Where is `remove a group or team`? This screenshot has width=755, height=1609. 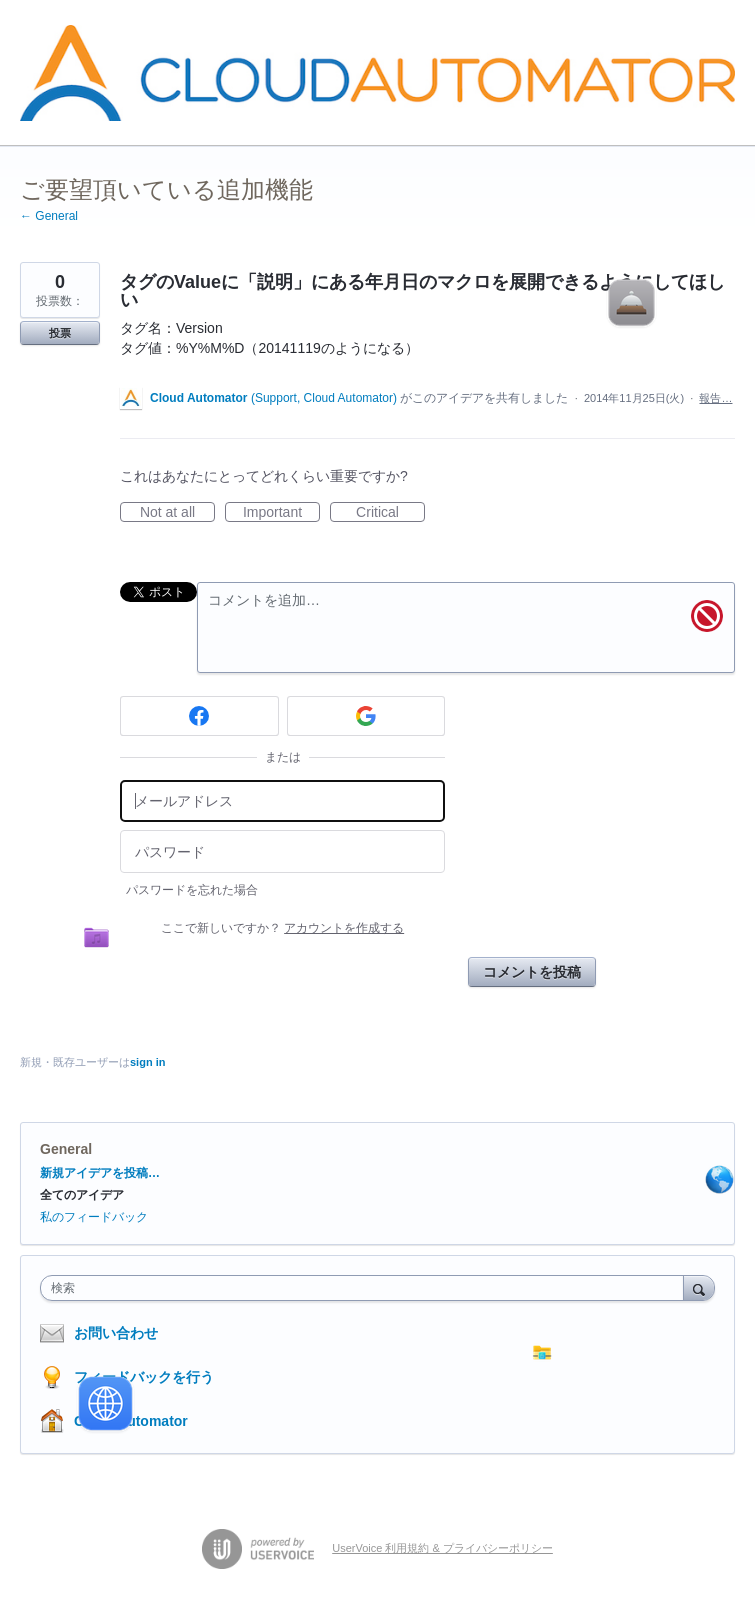 remove a group or team is located at coordinates (707, 616).